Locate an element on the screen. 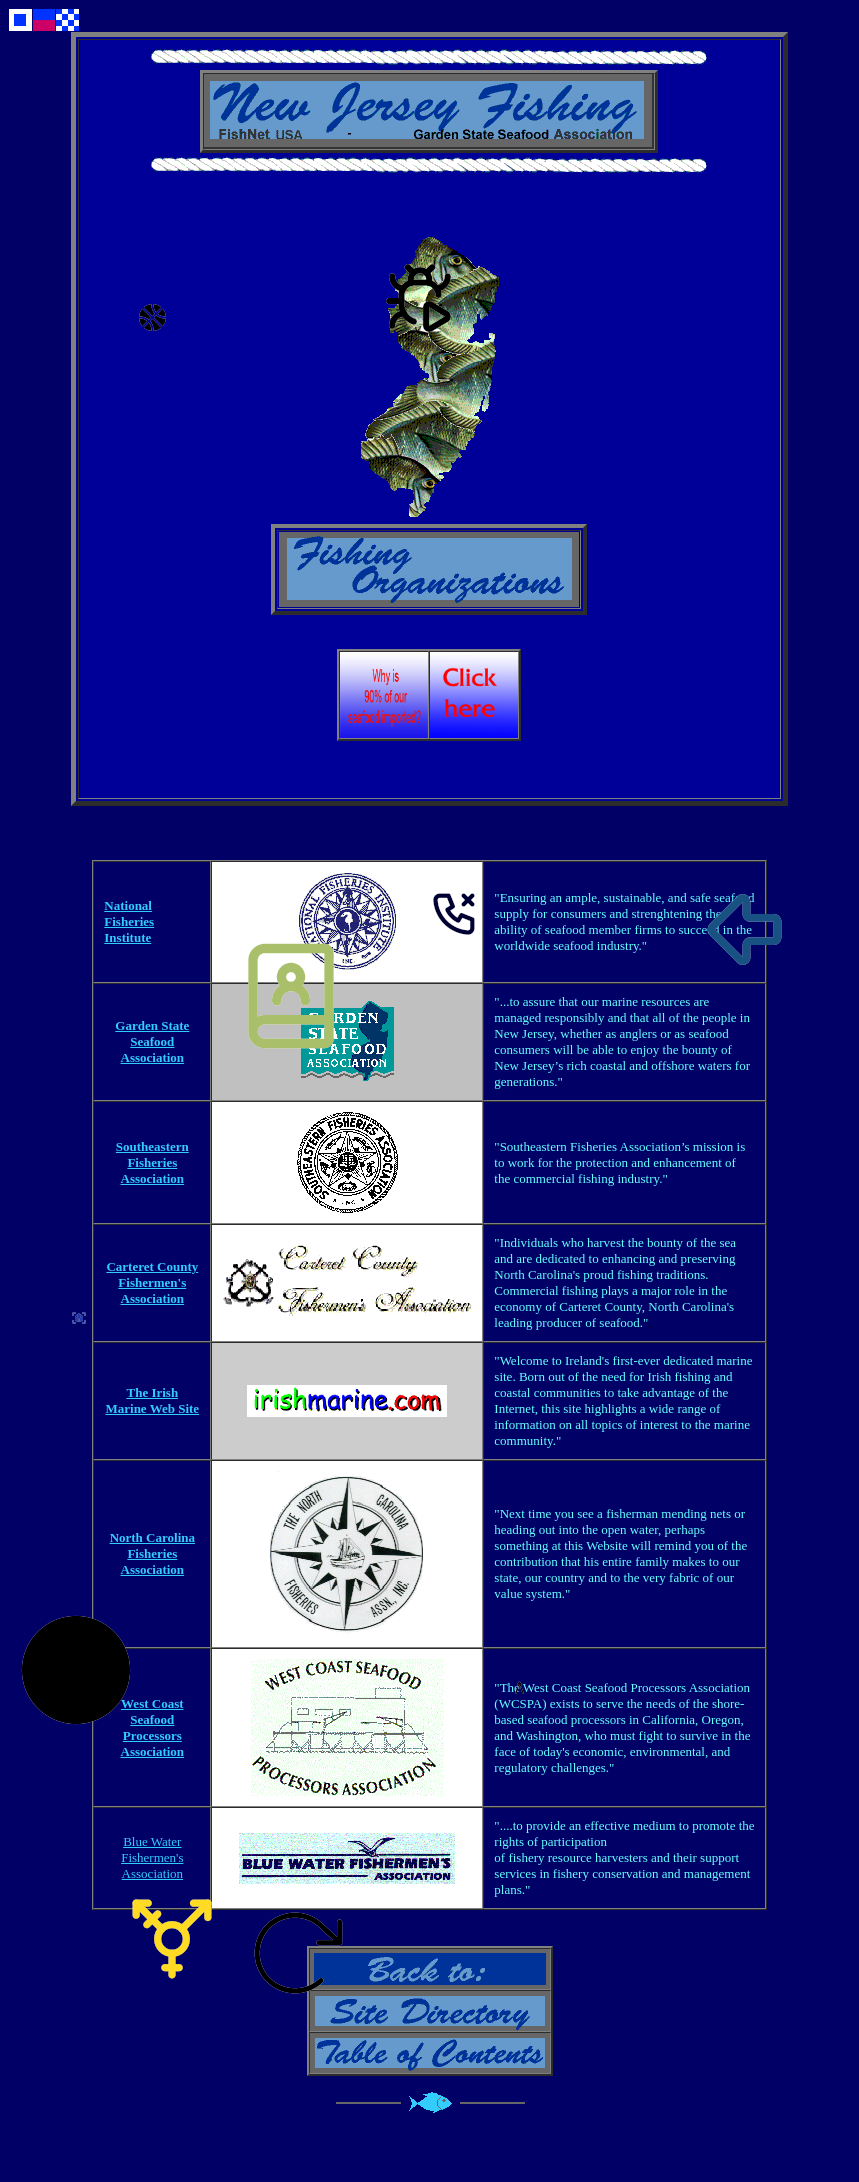 Image resolution: width=859 pixels, height=2182 pixels. indicates transgender identity option is located at coordinates (172, 1939).